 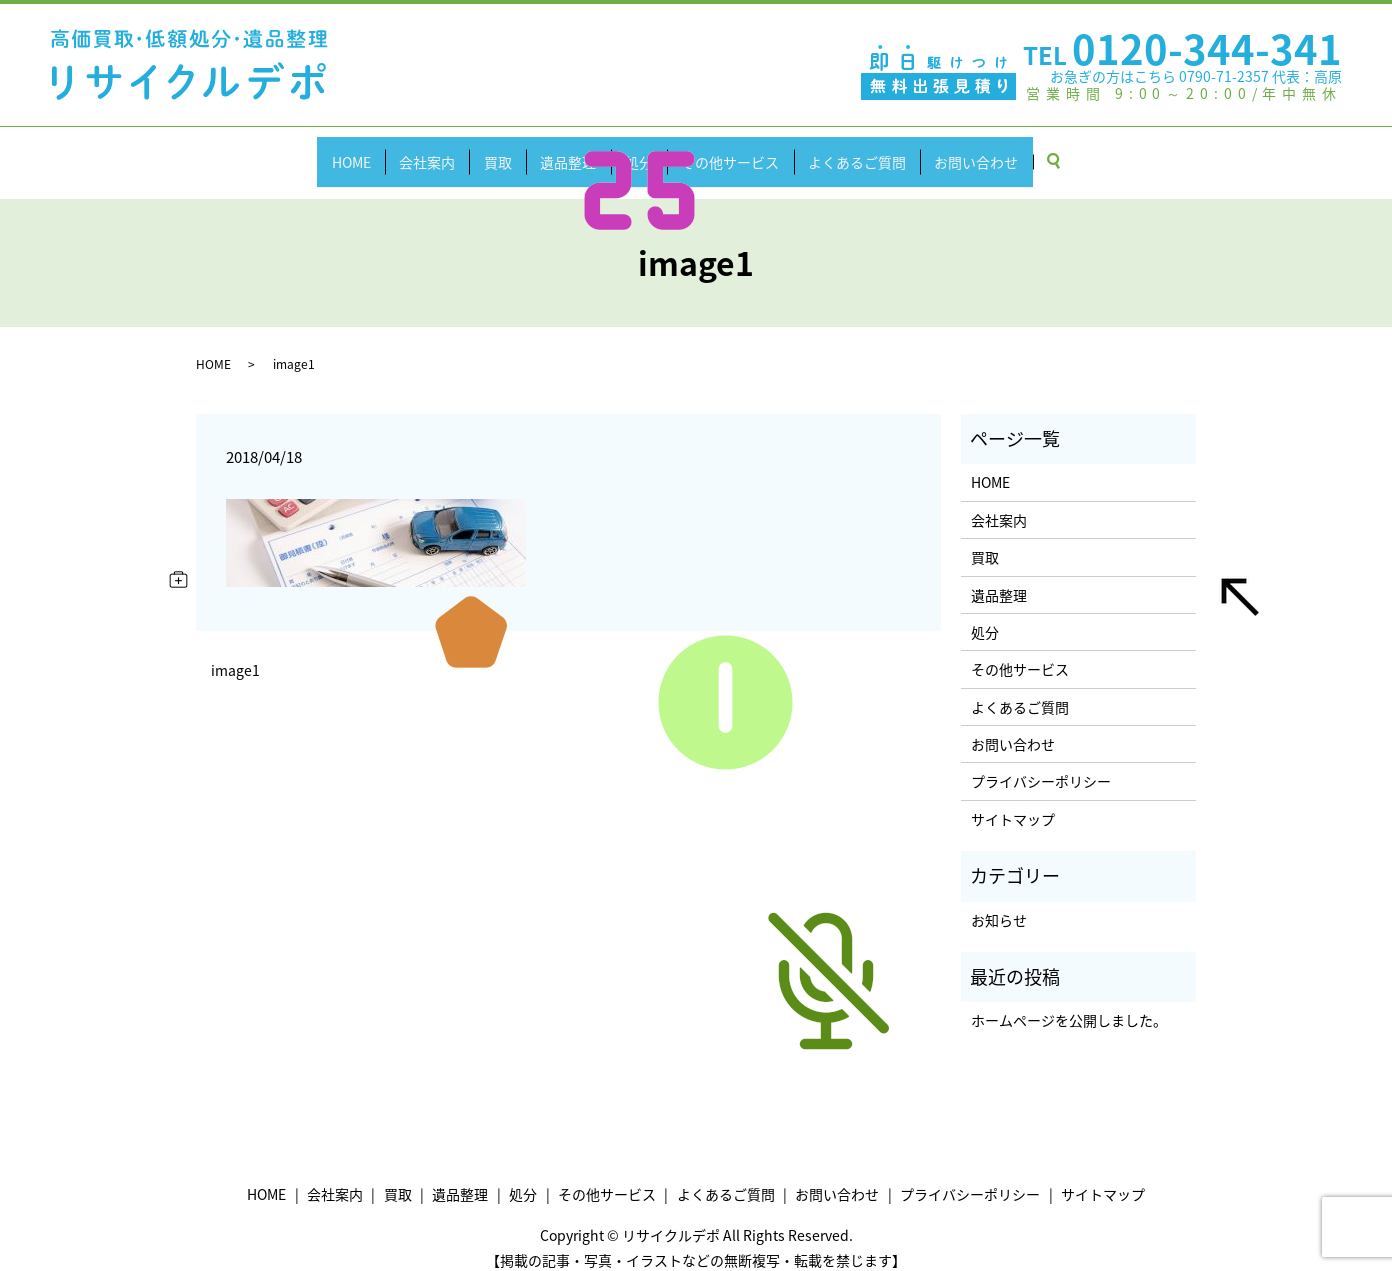 What do you see at coordinates (639, 190) in the screenshot?
I see `indicates 25 items or notifications` at bounding box center [639, 190].